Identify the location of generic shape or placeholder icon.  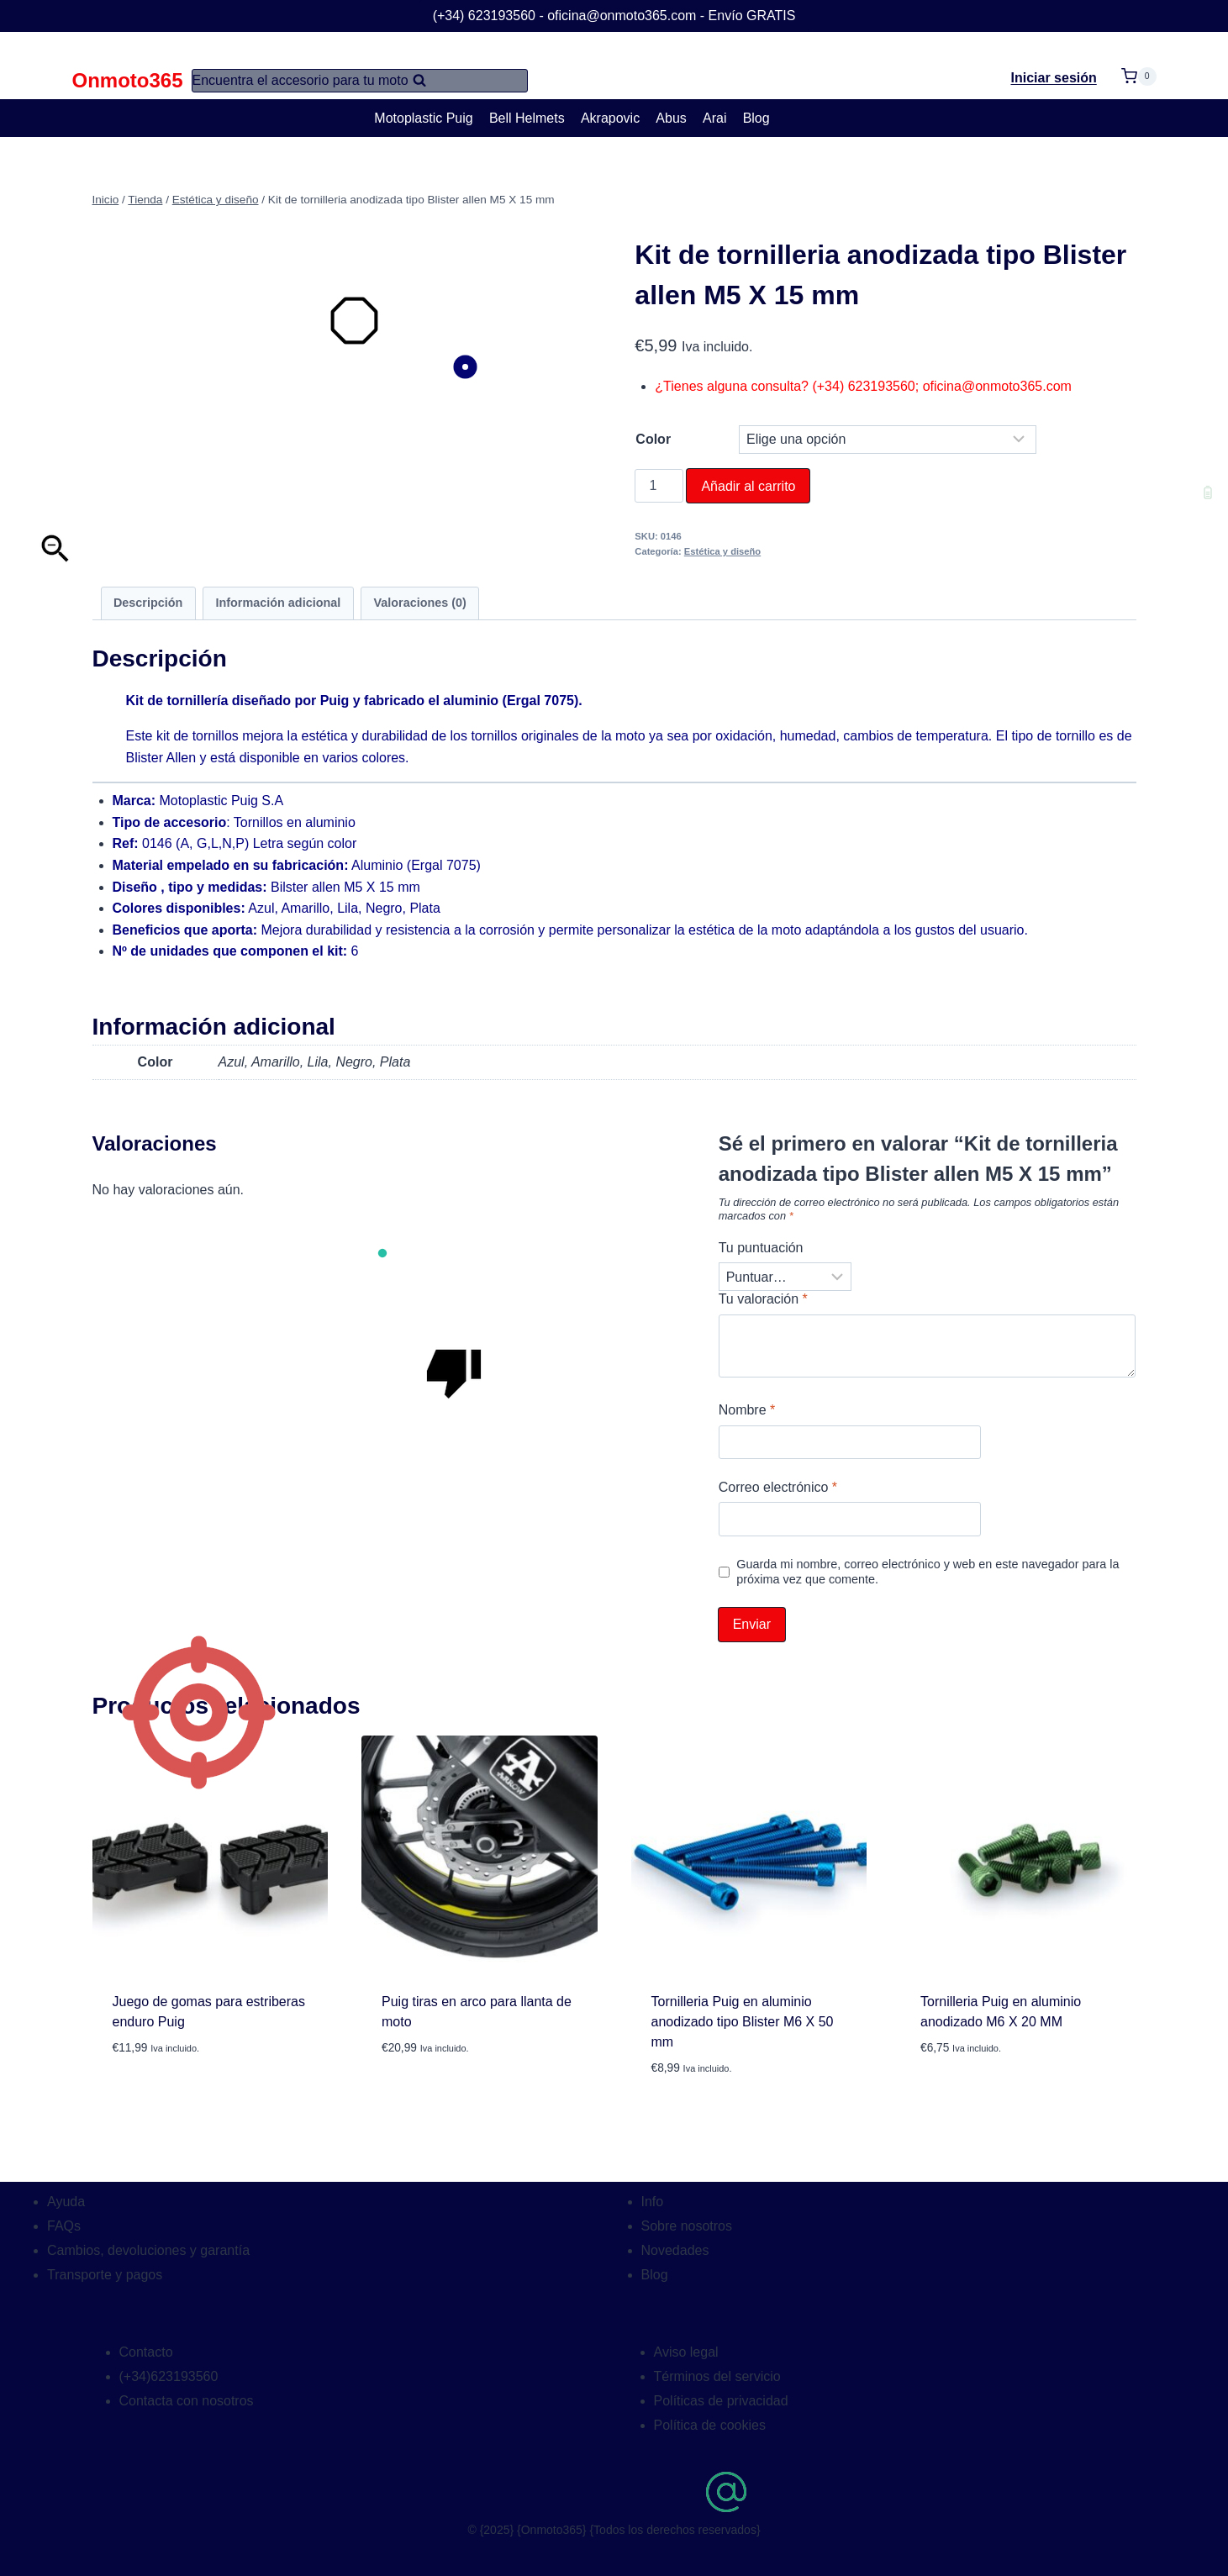
(354, 320).